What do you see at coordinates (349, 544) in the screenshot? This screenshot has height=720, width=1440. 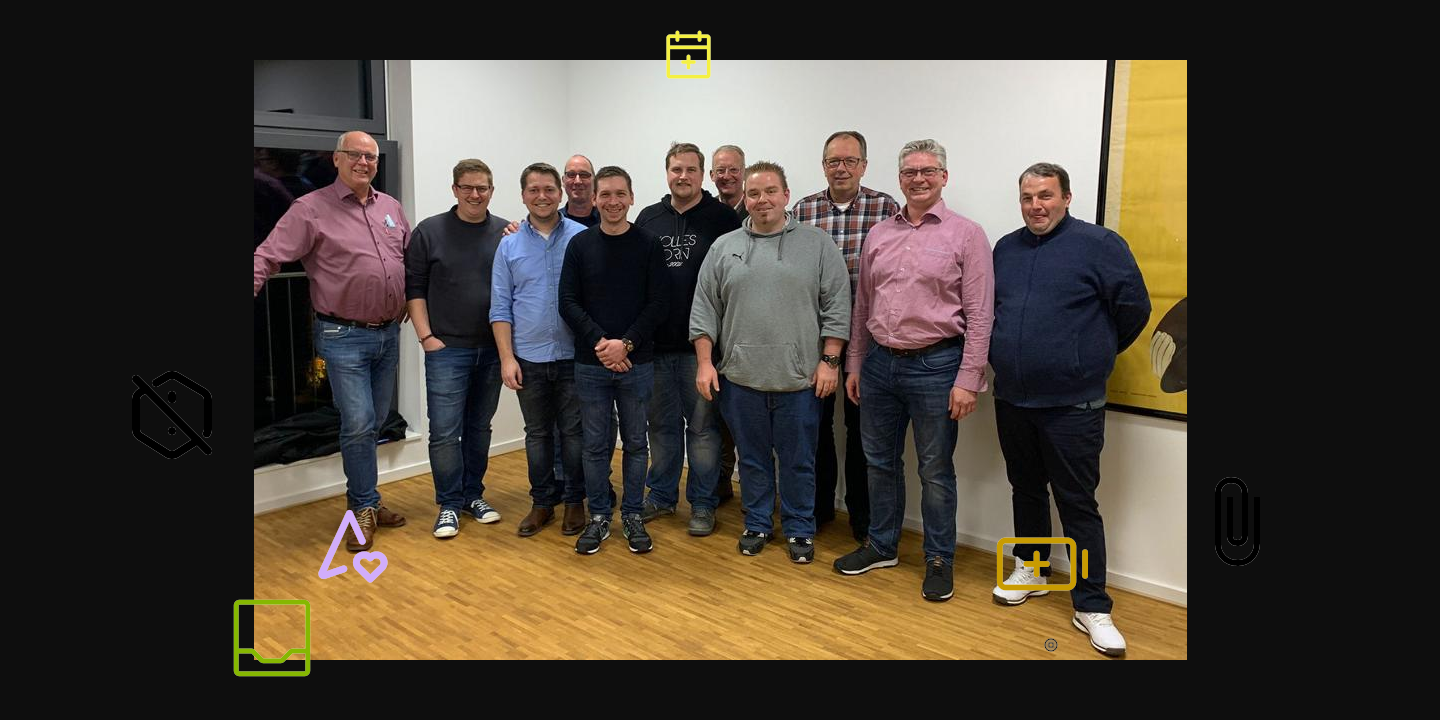 I see `navigate to a favorite or saved location` at bounding box center [349, 544].